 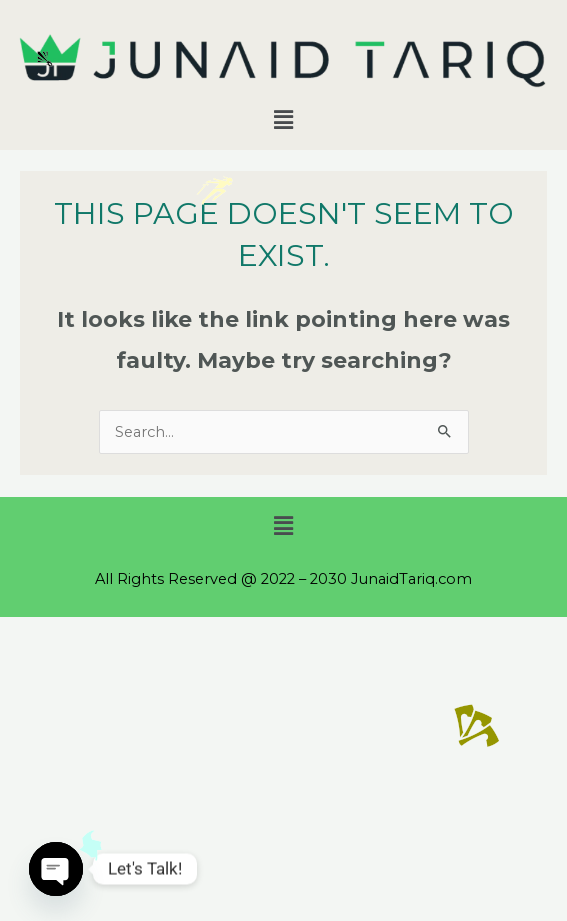 I want to click on select colombia as your country or region, so click(x=90, y=845).